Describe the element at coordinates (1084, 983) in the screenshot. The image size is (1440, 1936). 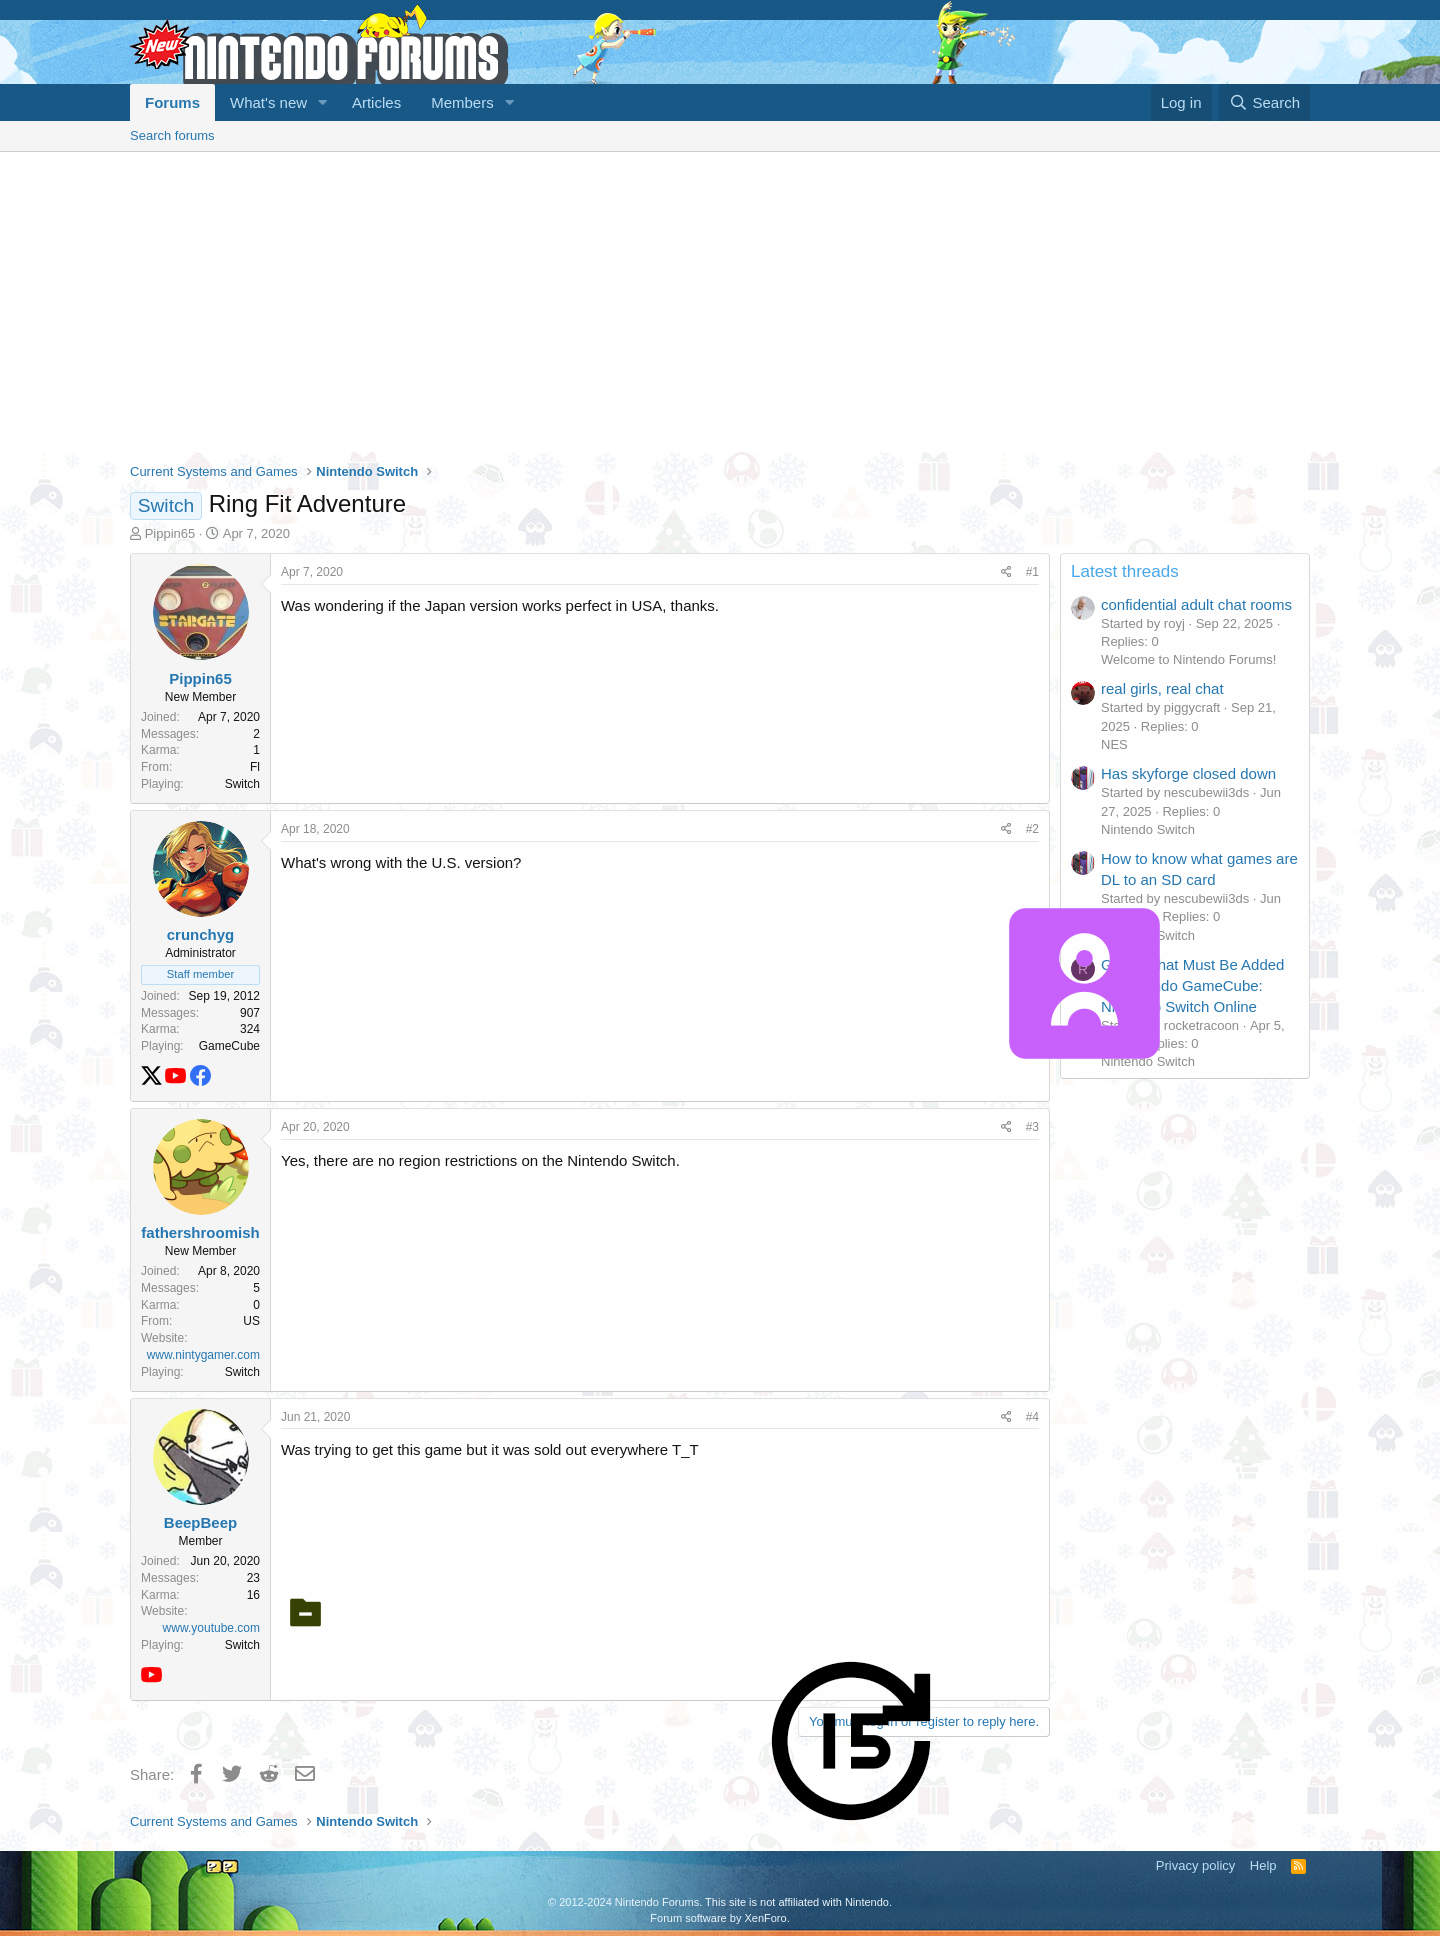
I see `view your account profile` at that location.